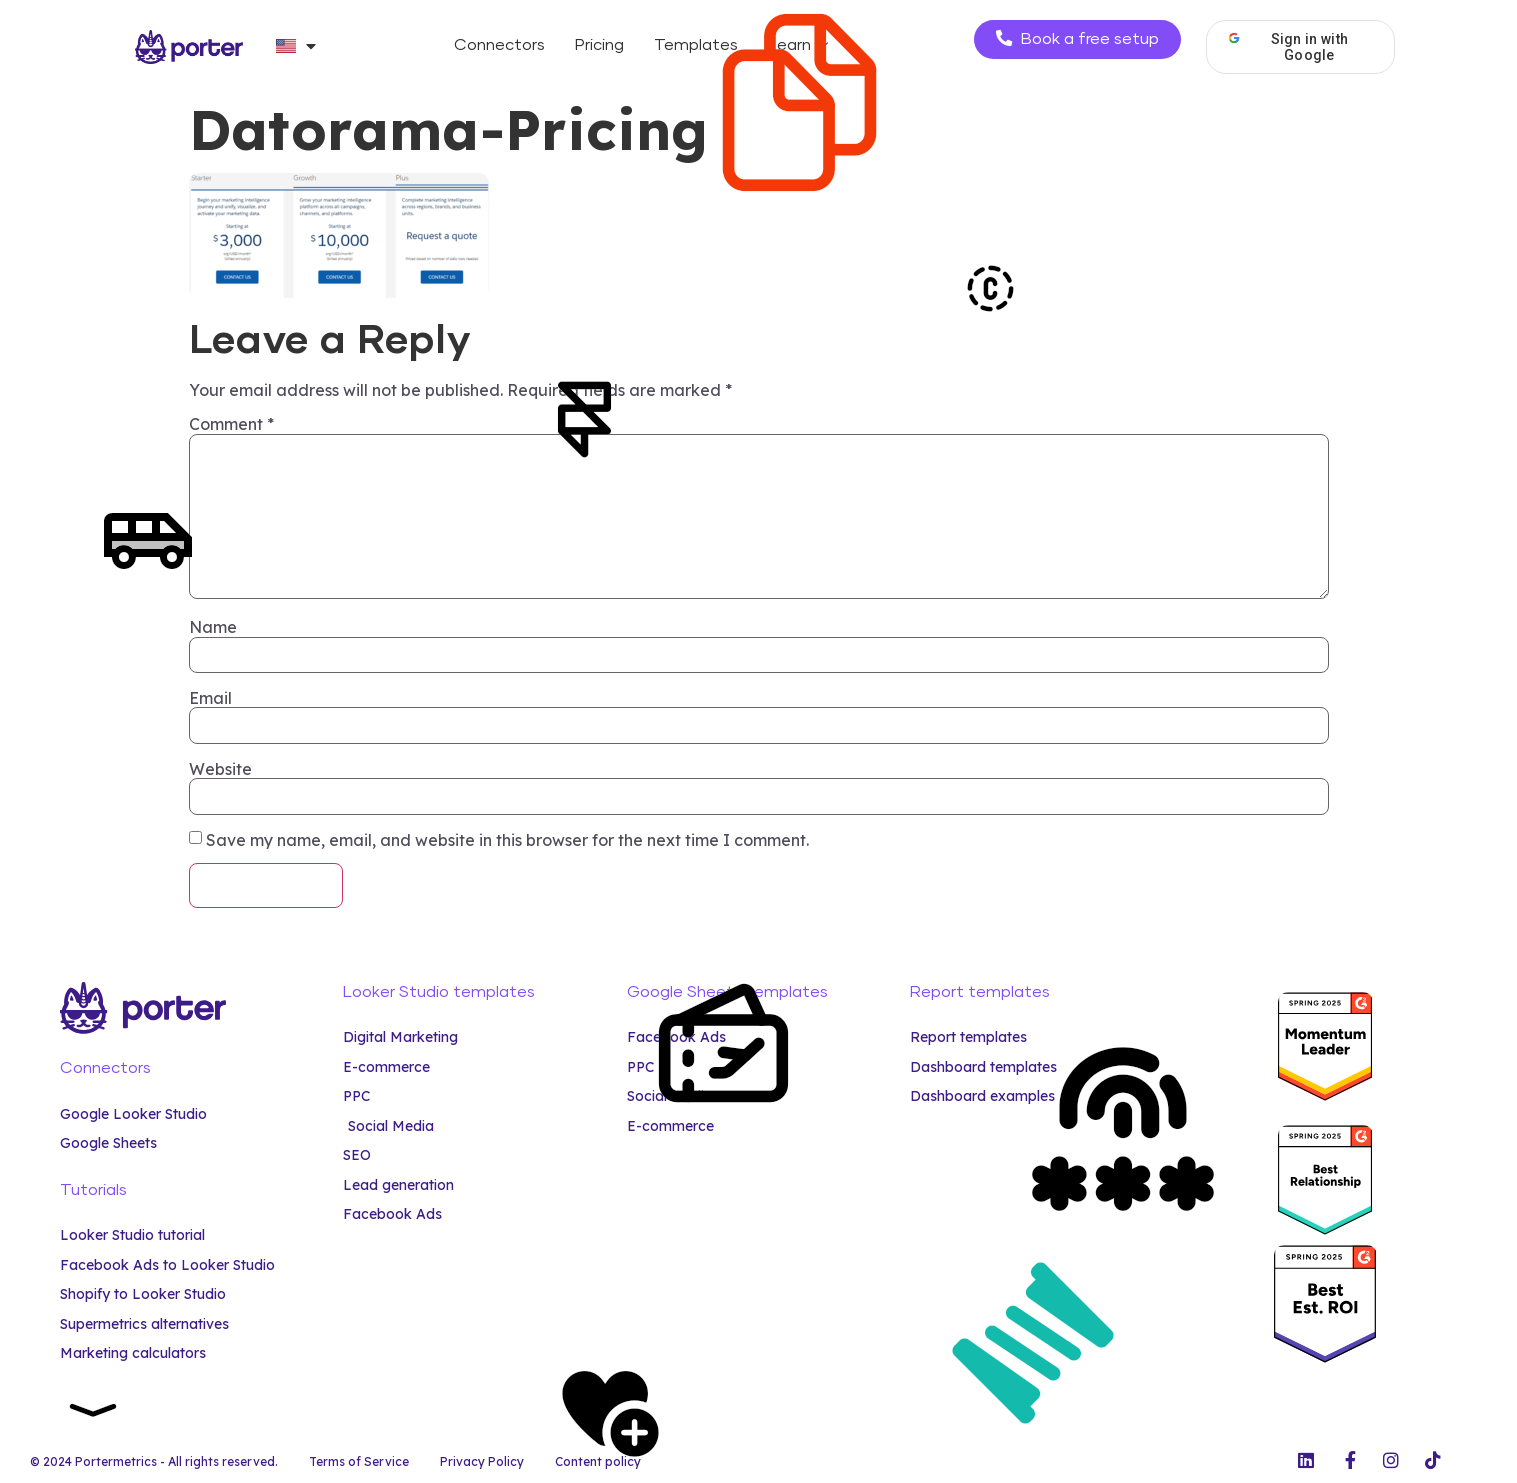 This screenshot has height=1483, width=1517. I want to click on open or view a thread, so click(1033, 1343).